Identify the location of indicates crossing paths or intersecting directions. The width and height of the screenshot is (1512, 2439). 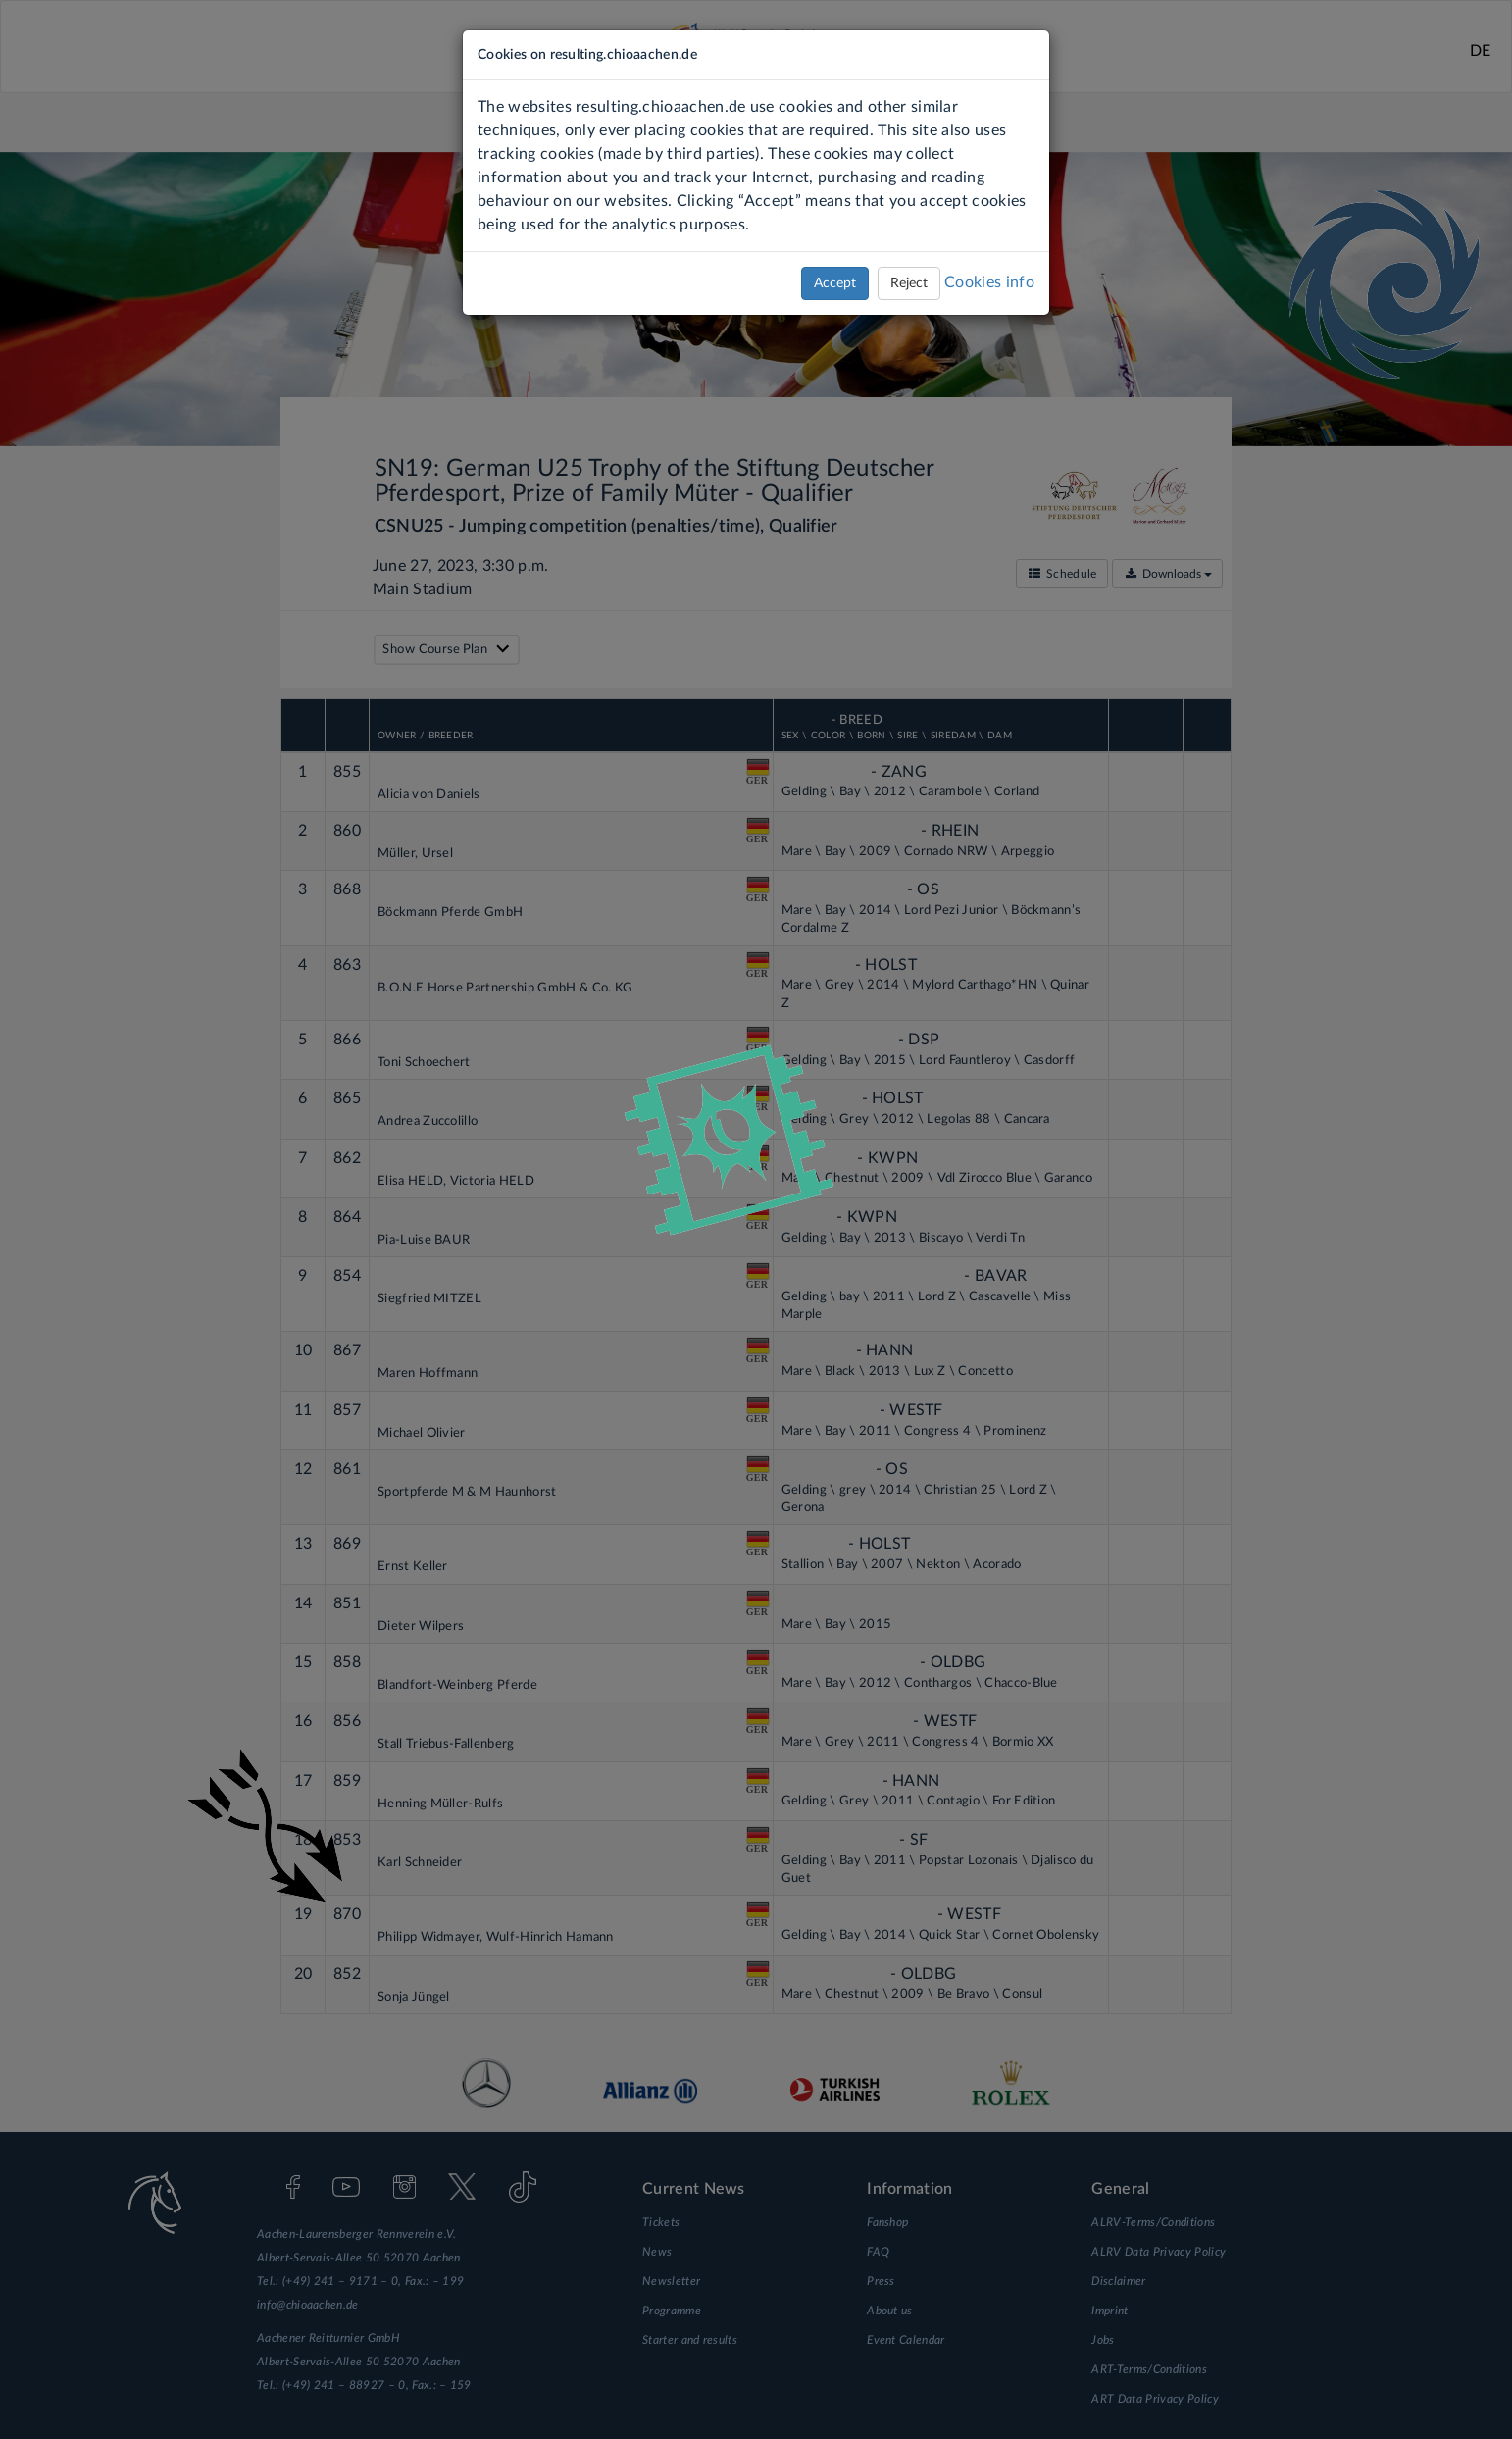
(264, 1826).